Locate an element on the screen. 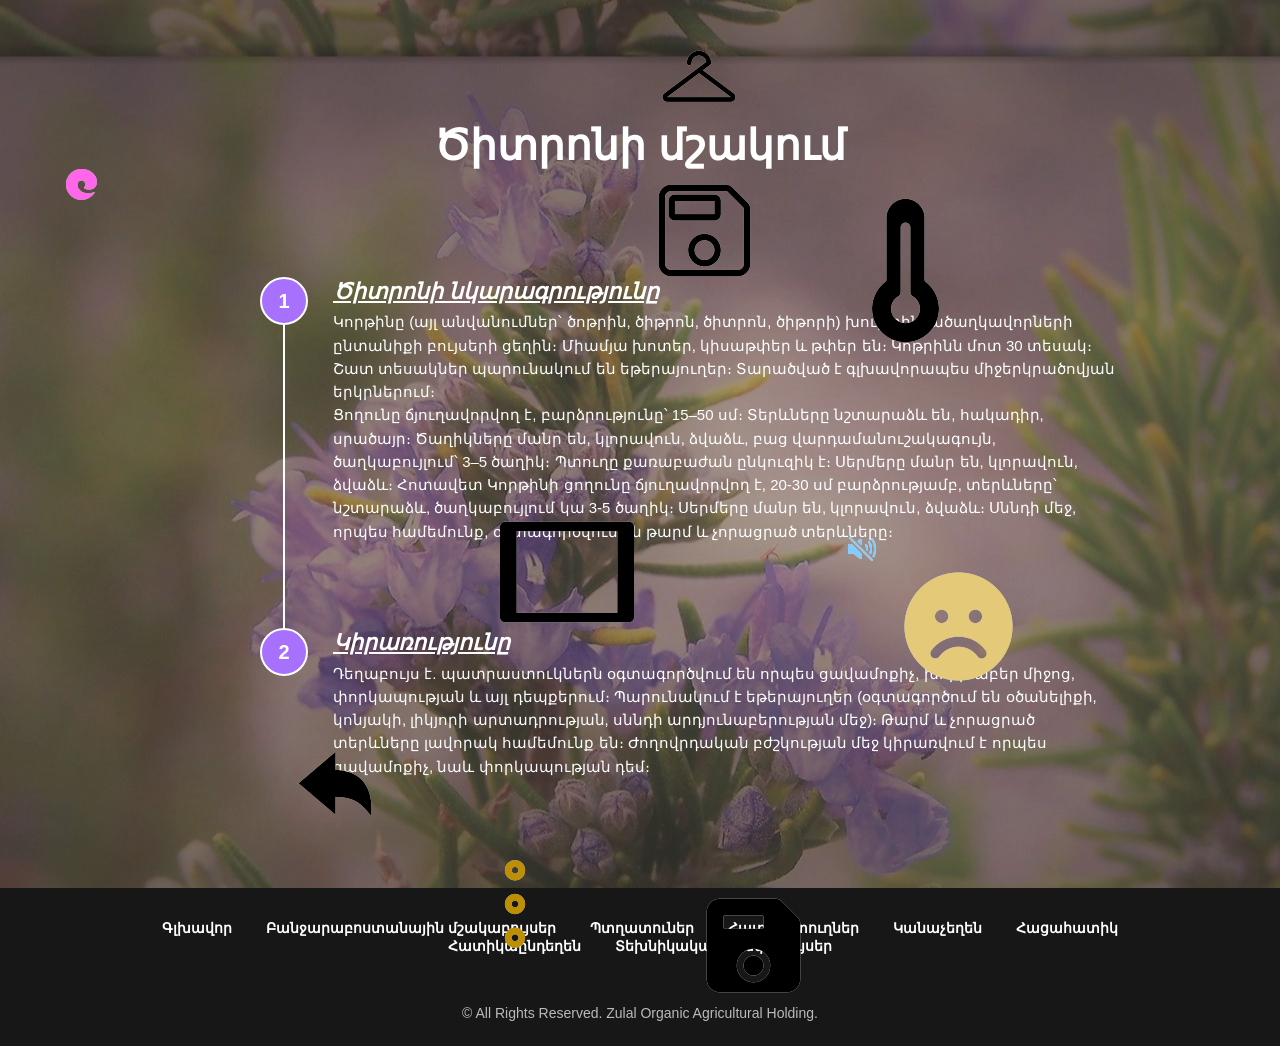  open more options menu is located at coordinates (515, 904).